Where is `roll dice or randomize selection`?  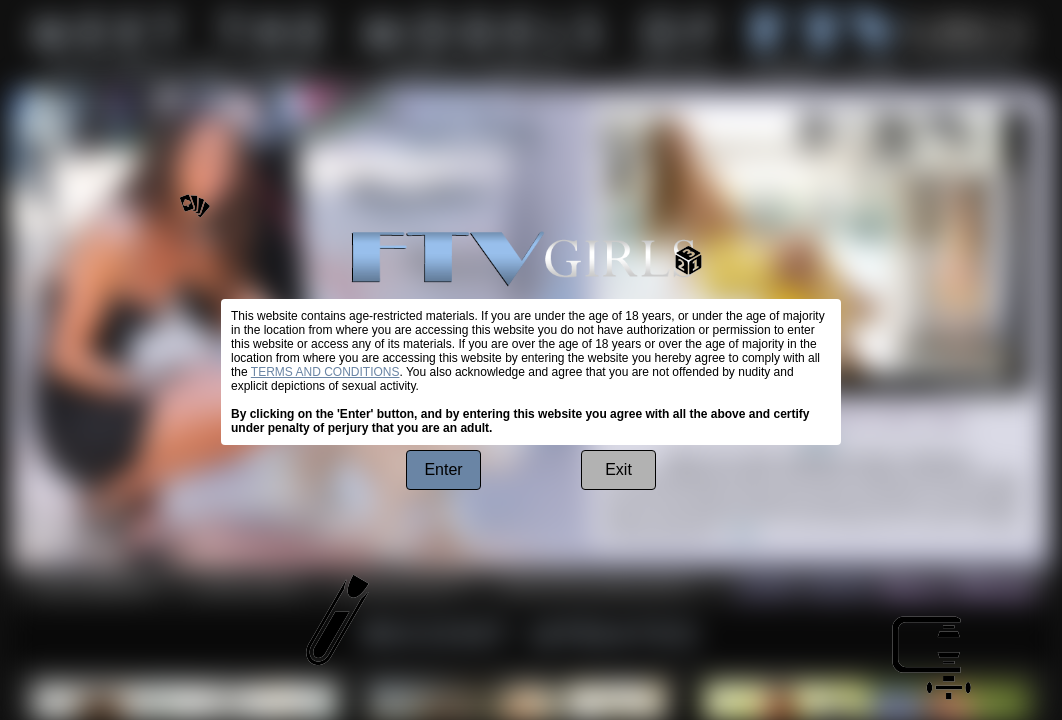 roll dice or randomize selection is located at coordinates (688, 260).